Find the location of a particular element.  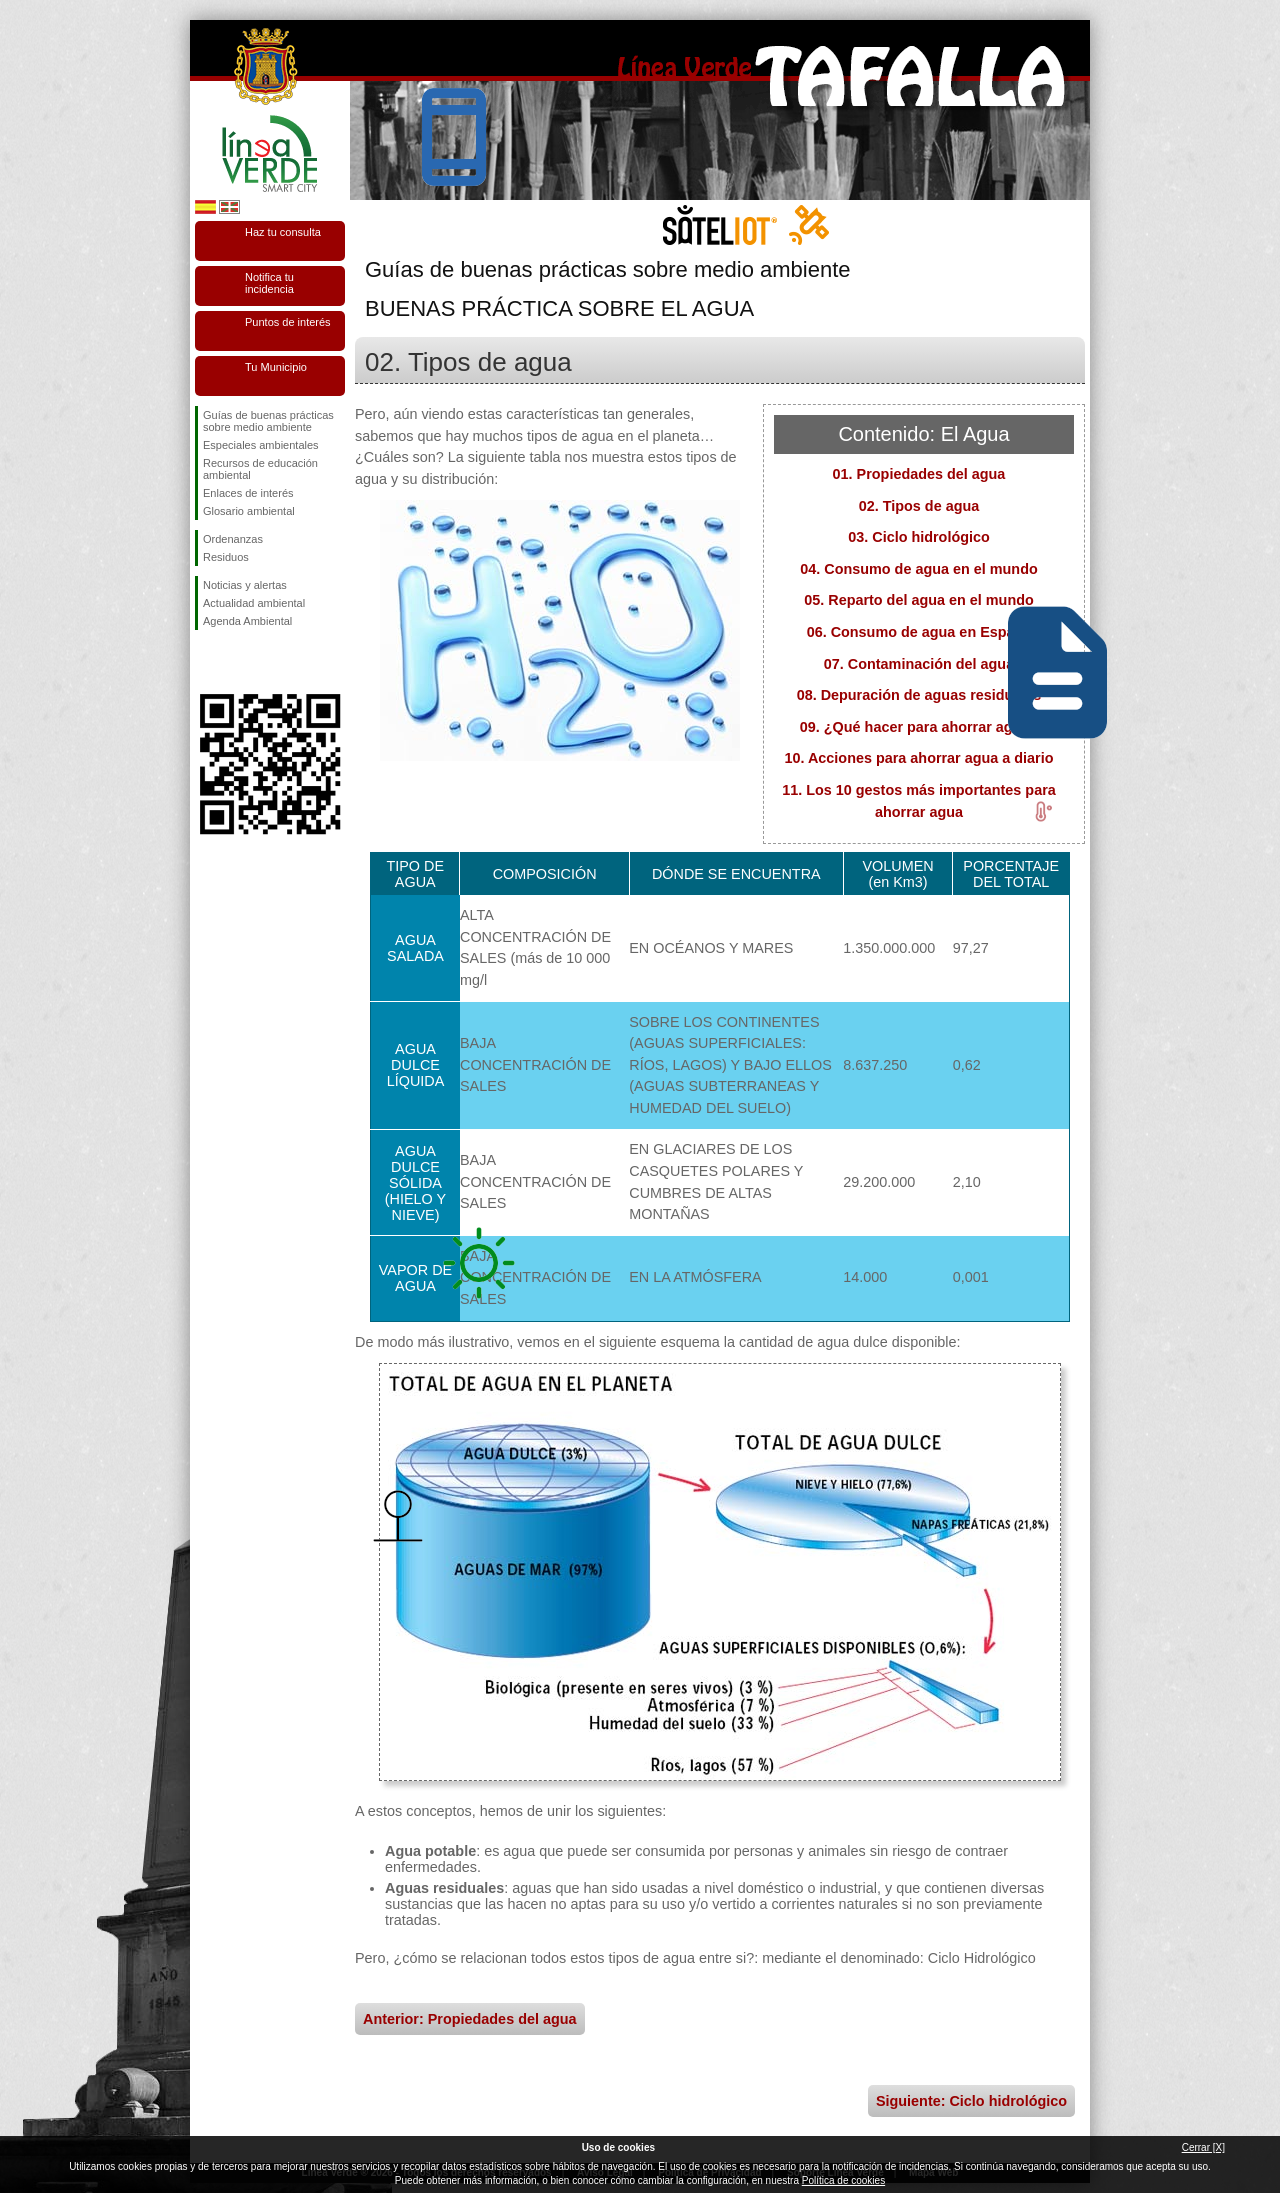

mark a location on the map is located at coordinates (398, 1517).